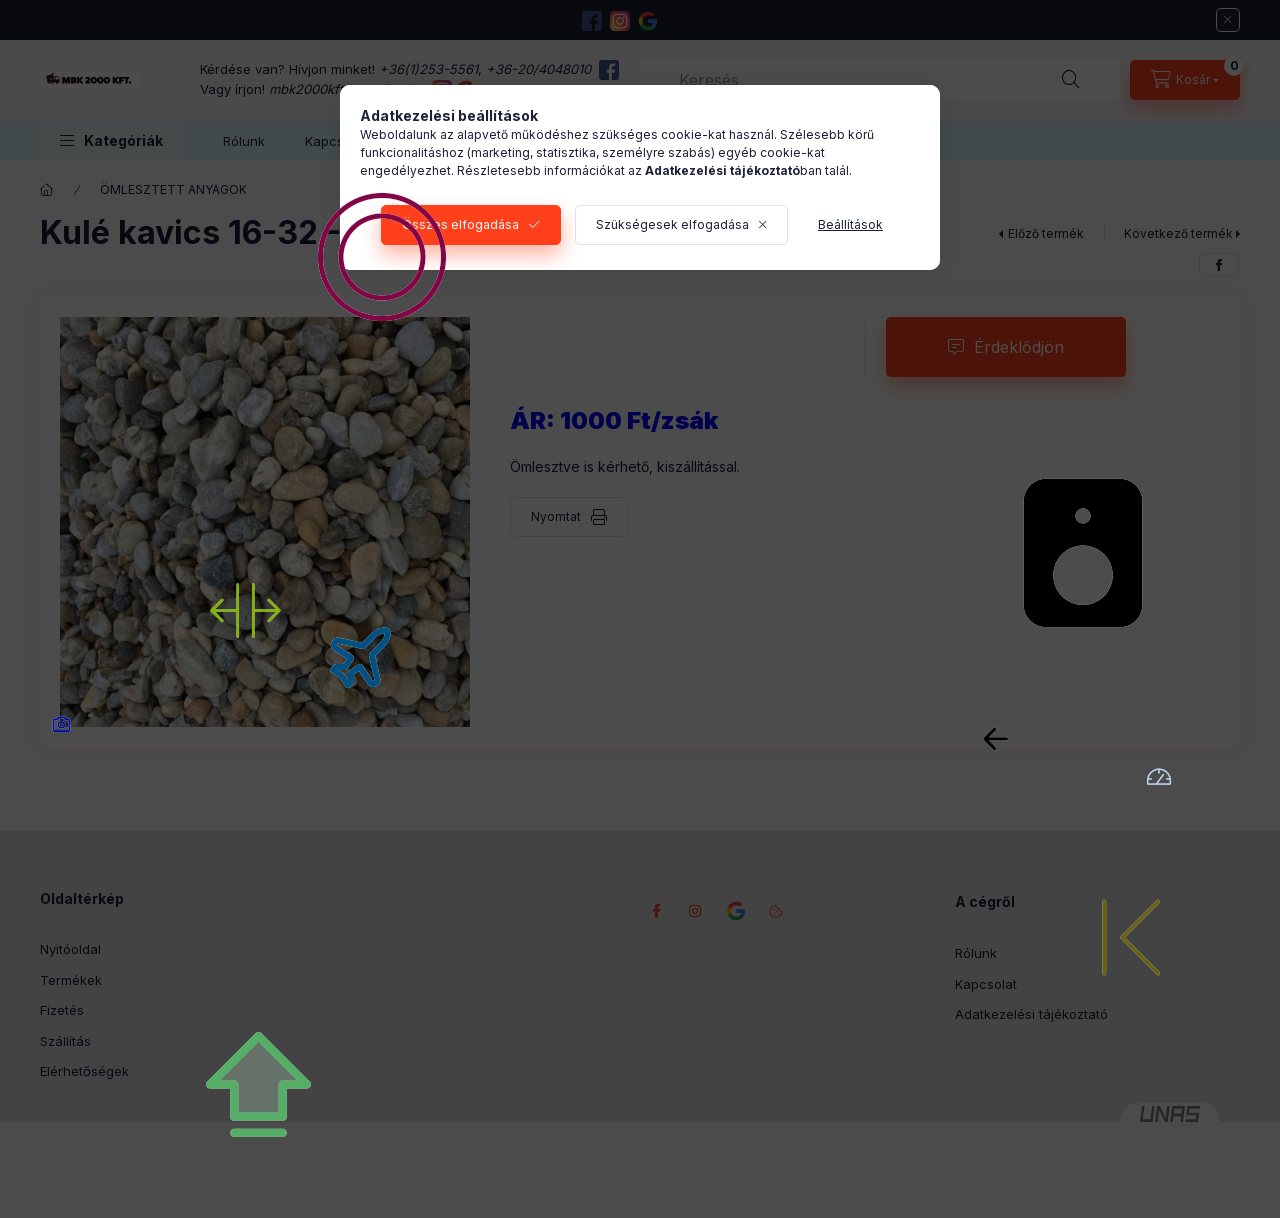 The image size is (1280, 1218). I want to click on adjust speaker or audio output settings, so click(1083, 553).